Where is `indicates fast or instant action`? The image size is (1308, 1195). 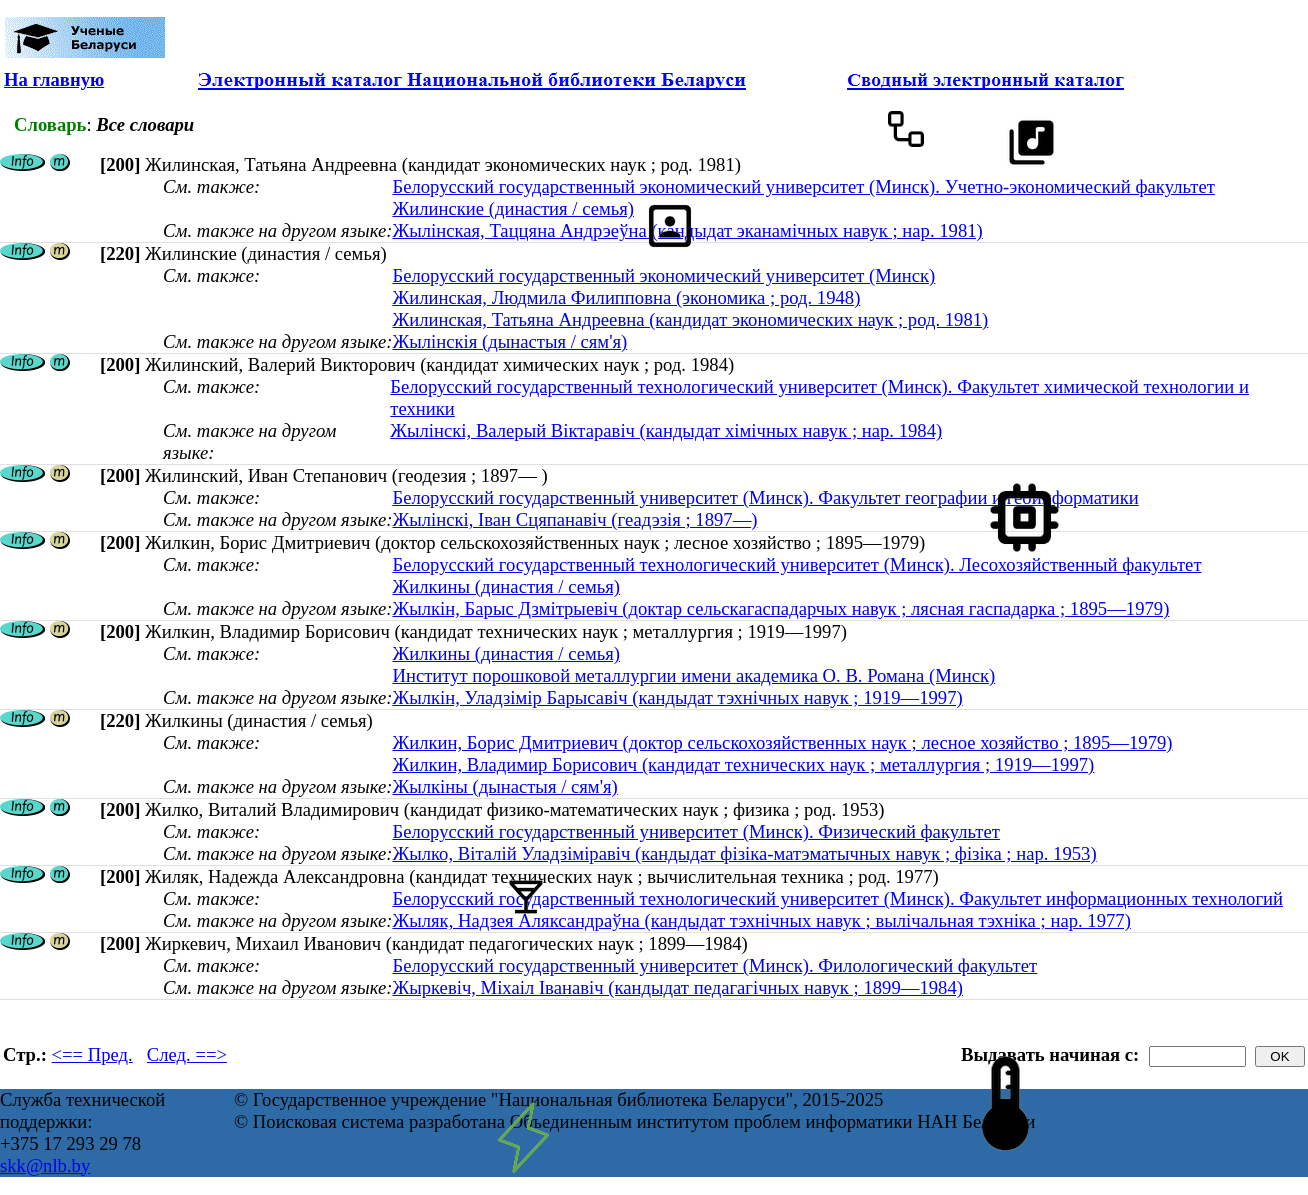 indicates fast or instant action is located at coordinates (523, 1137).